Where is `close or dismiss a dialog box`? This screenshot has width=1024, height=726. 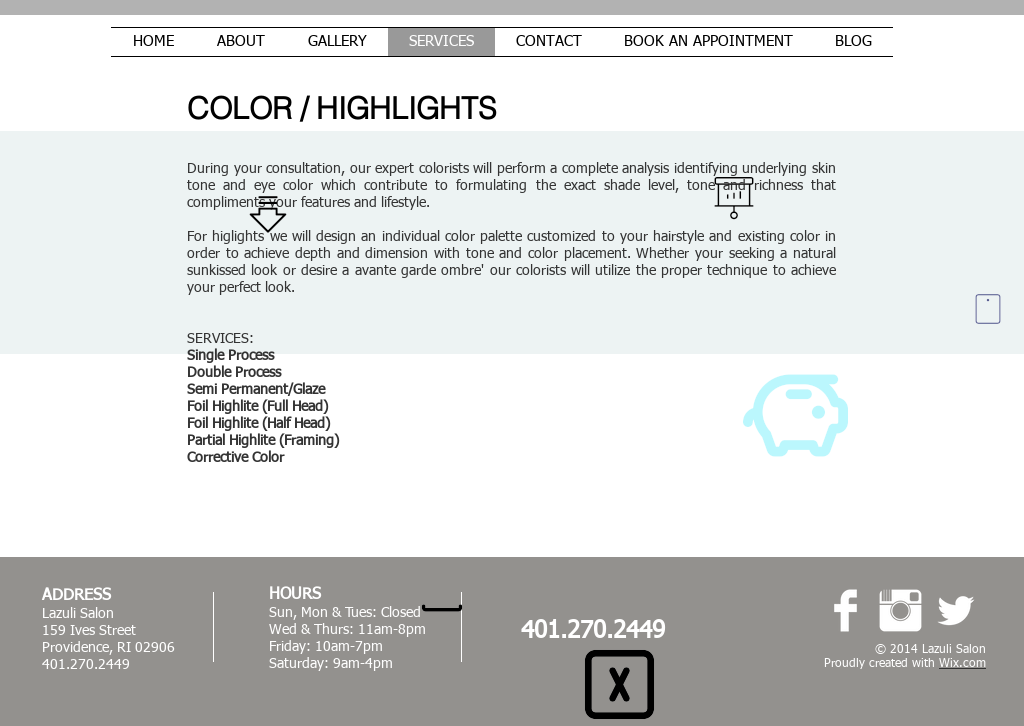 close or dismiss a dialog box is located at coordinates (619, 684).